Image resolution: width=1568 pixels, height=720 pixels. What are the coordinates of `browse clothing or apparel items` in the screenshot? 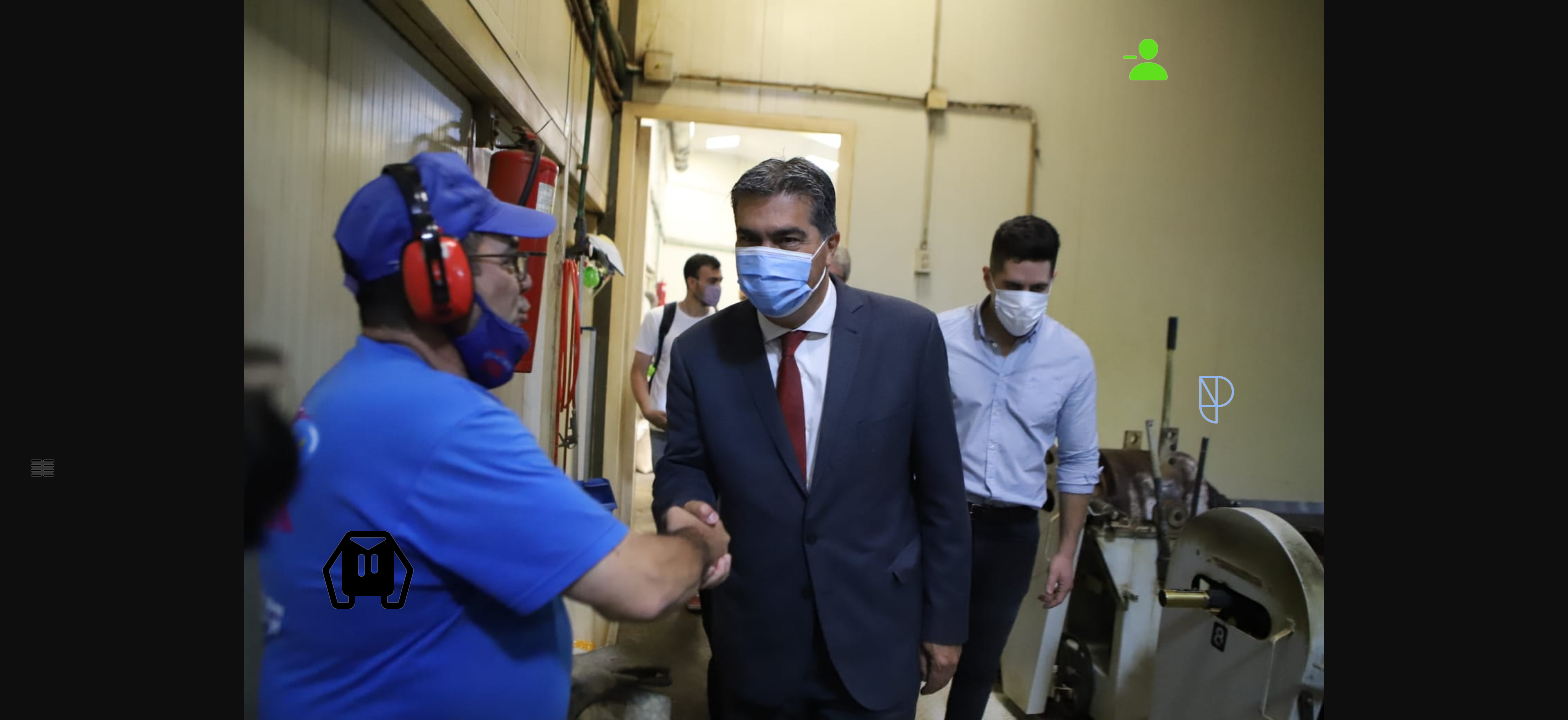 It's located at (368, 570).